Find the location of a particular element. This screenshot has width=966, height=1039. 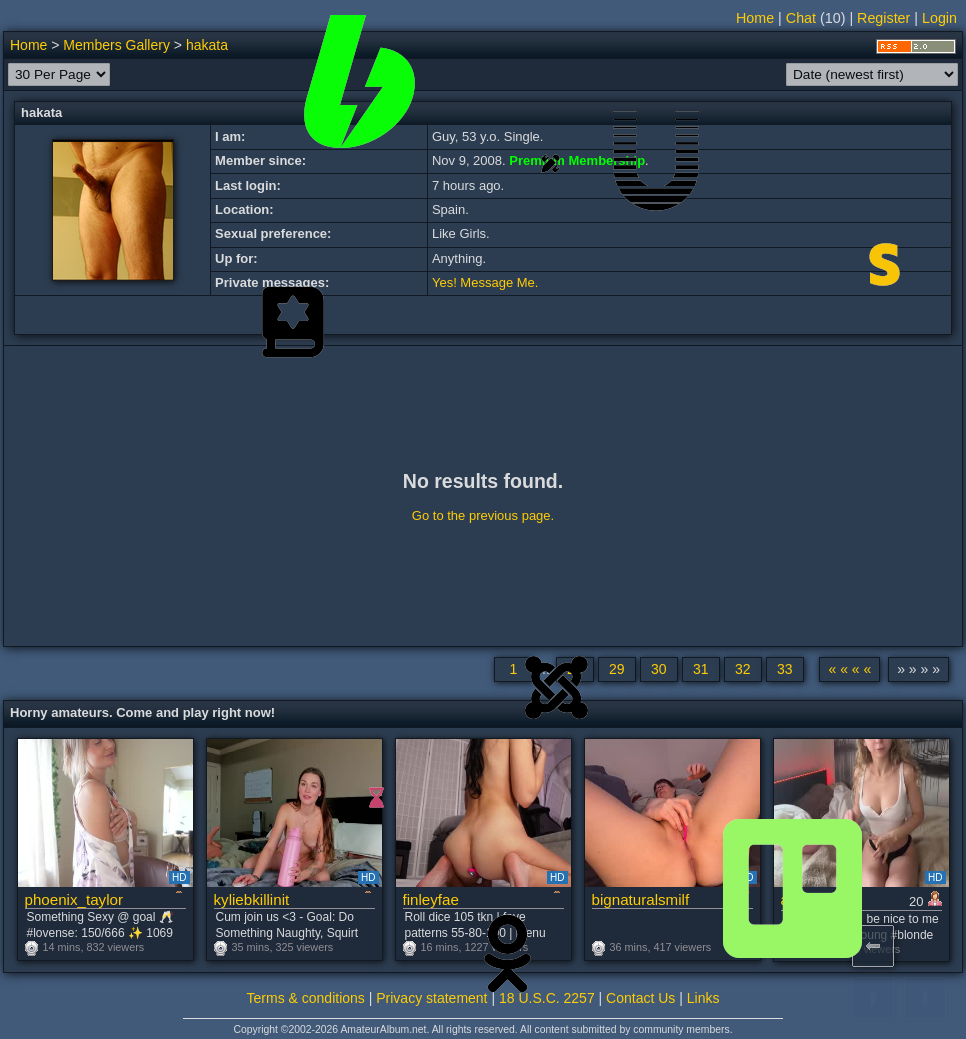

open boosty creator platform is located at coordinates (359, 81).